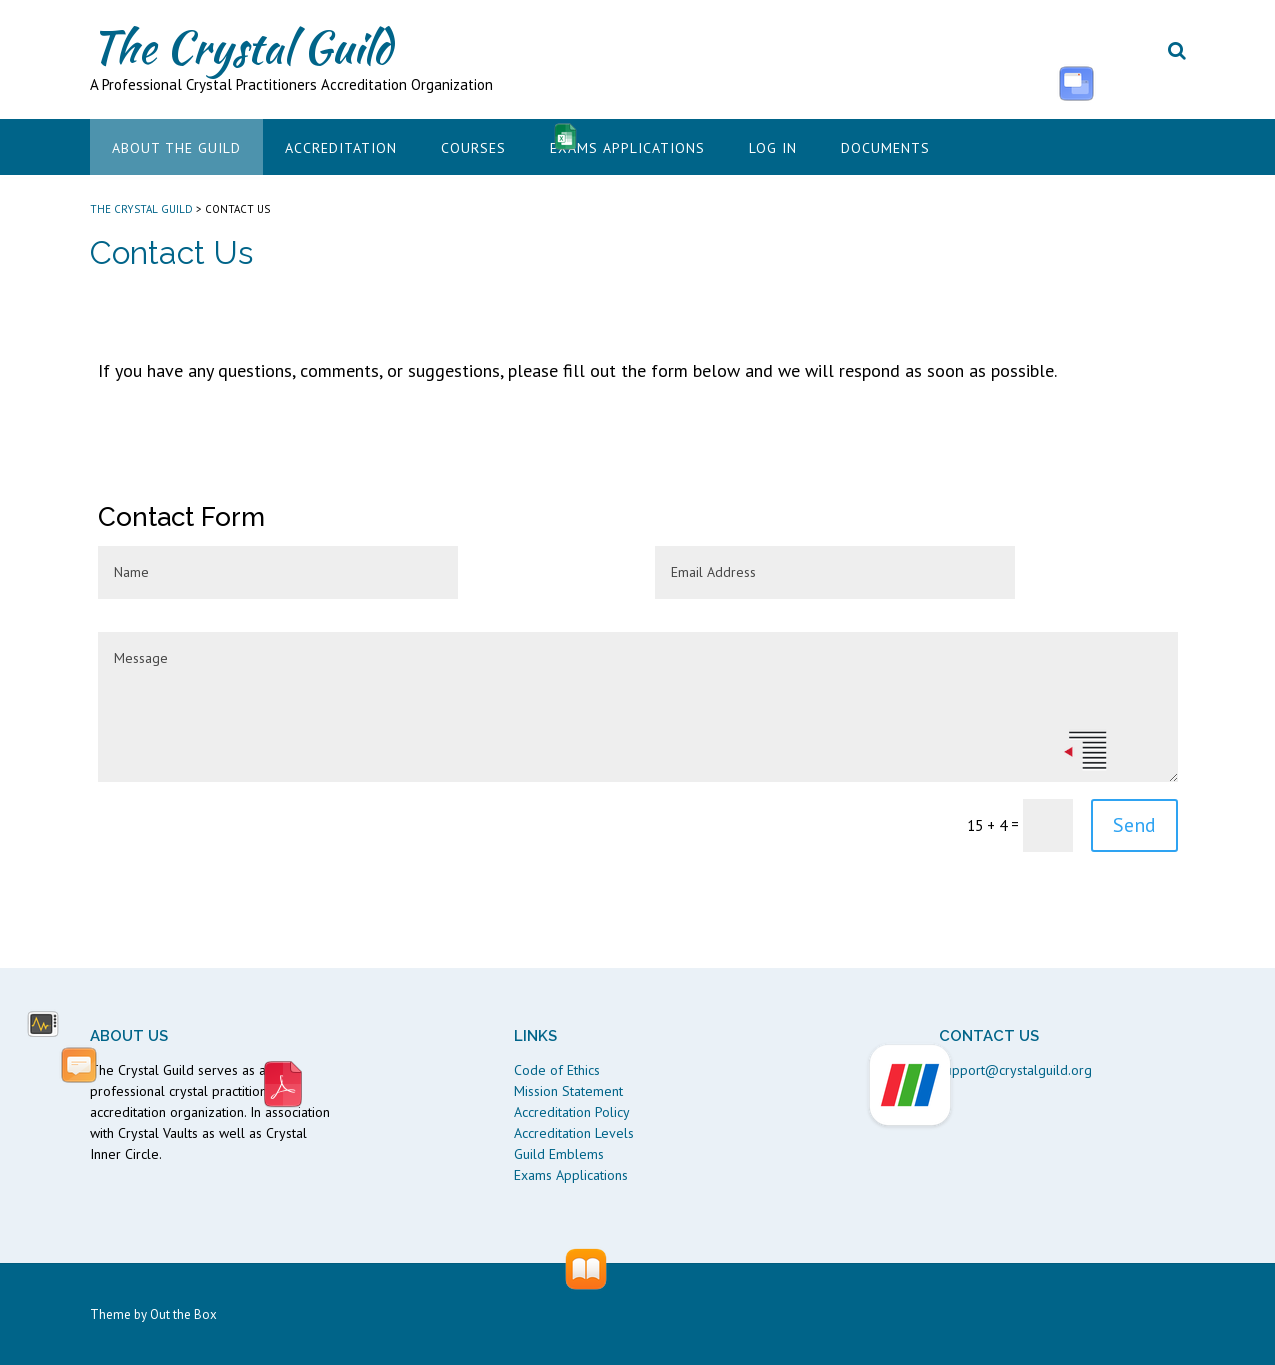  What do you see at coordinates (79, 1065) in the screenshot?
I see `open instant messaging app` at bounding box center [79, 1065].